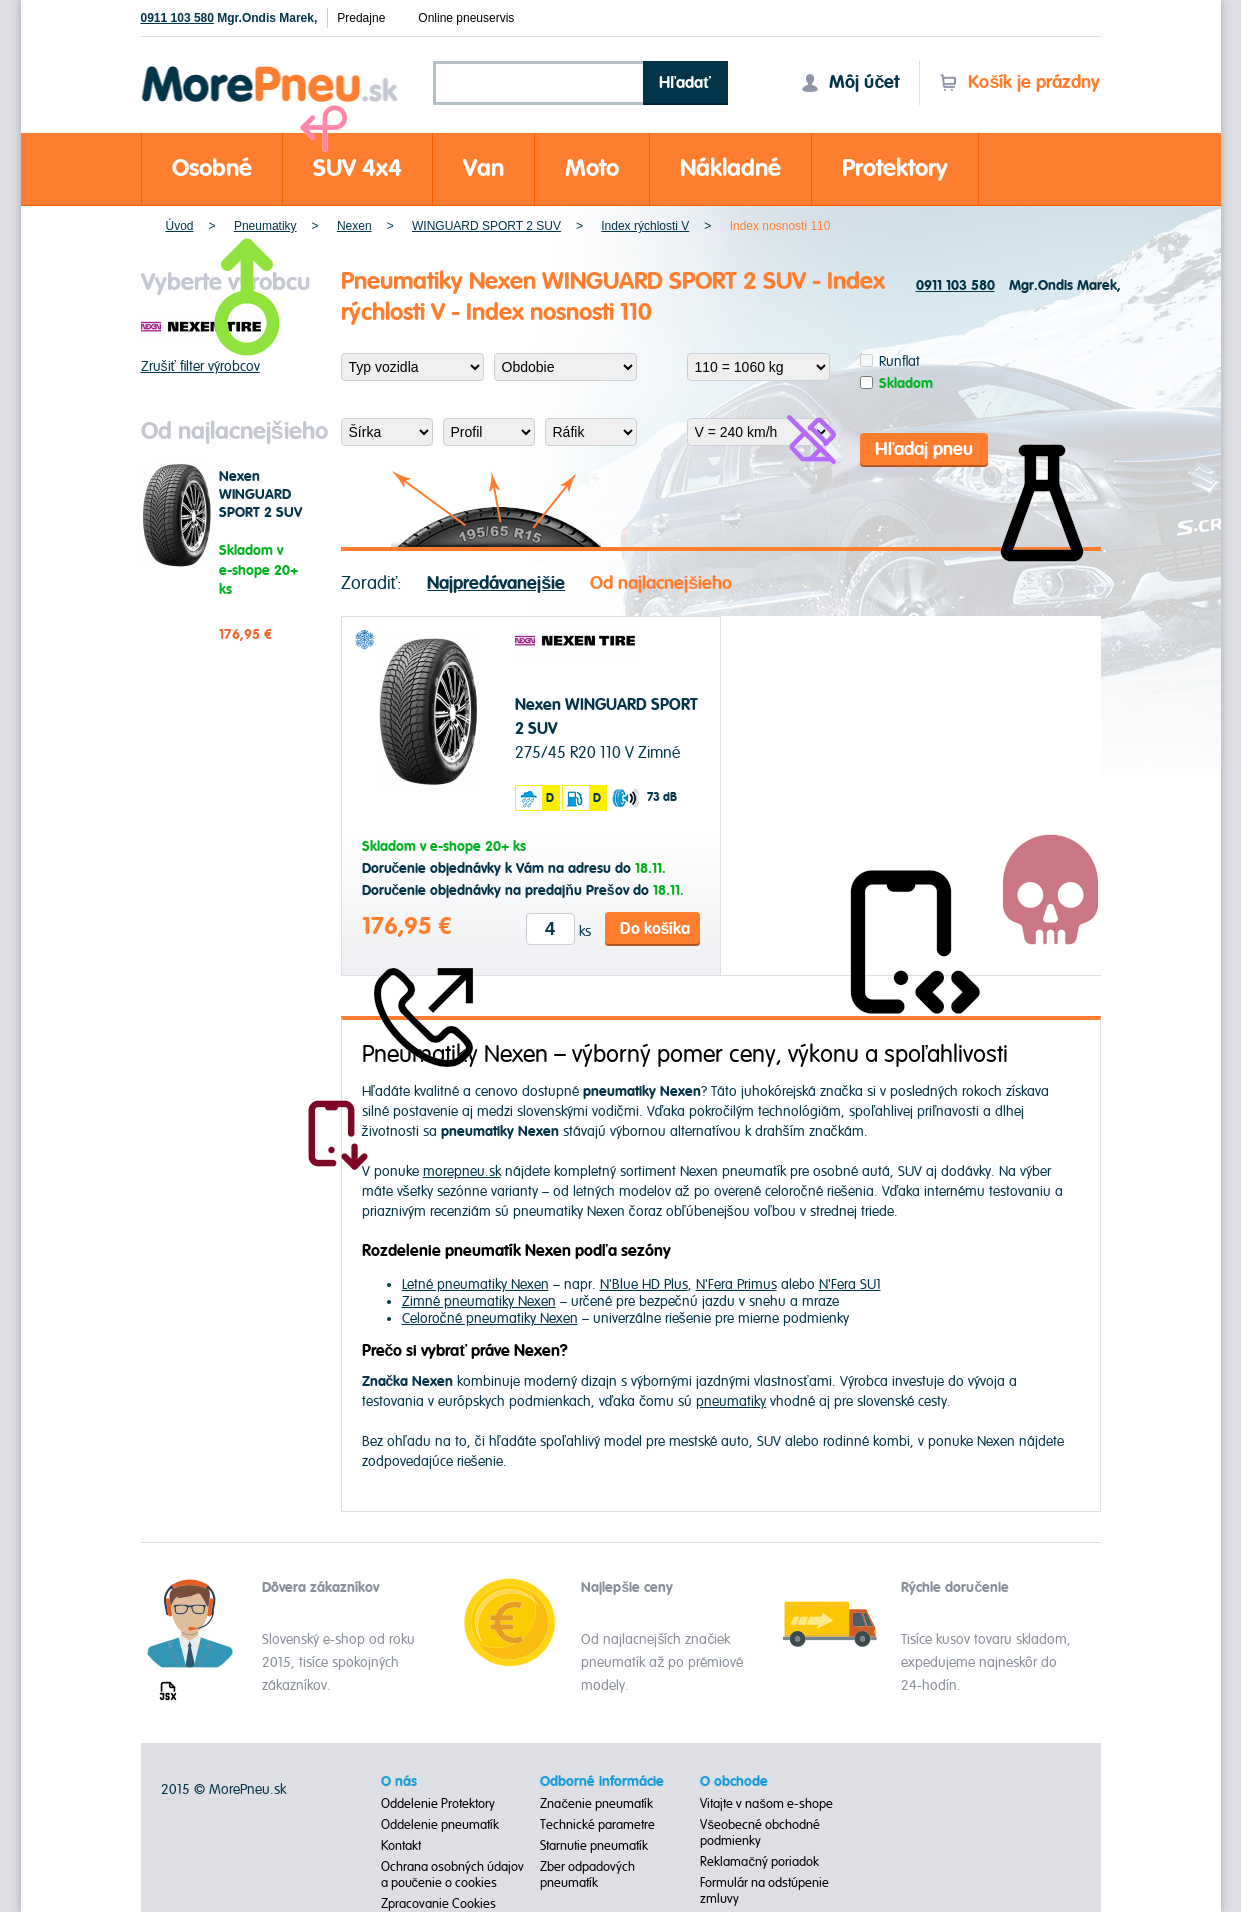 Image resolution: width=1241 pixels, height=1912 pixels. Describe the element at coordinates (423, 1017) in the screenshot. I see `indicates an outgoing call was made` at that location.